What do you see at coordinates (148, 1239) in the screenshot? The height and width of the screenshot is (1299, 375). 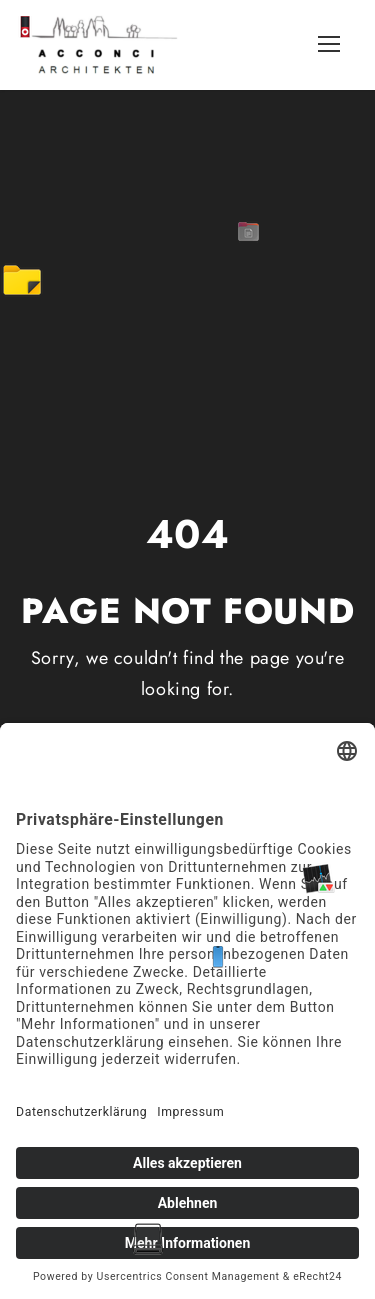 I see `access removable disk in sidebar` at bounding box center [148, 1239].